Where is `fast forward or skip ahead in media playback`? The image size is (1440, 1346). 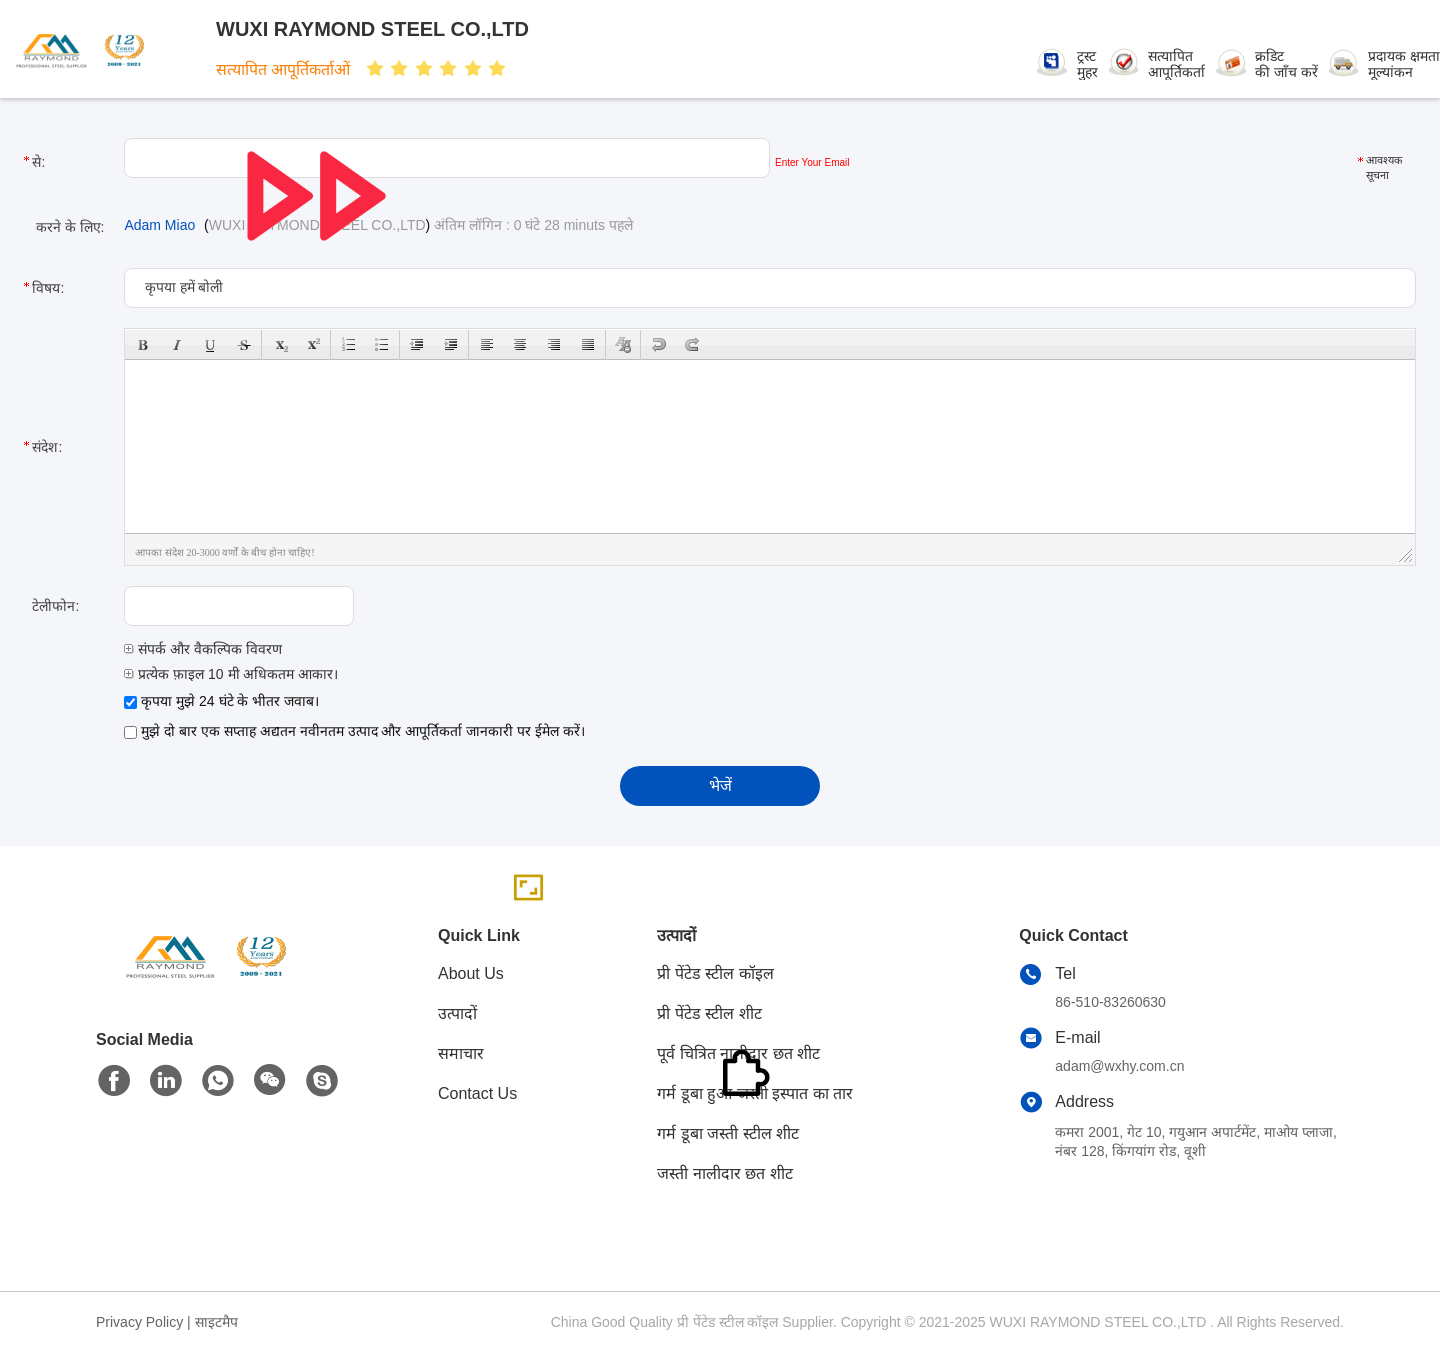 fast forward or skip ahead in media playback is located at coordinates (312, 196).